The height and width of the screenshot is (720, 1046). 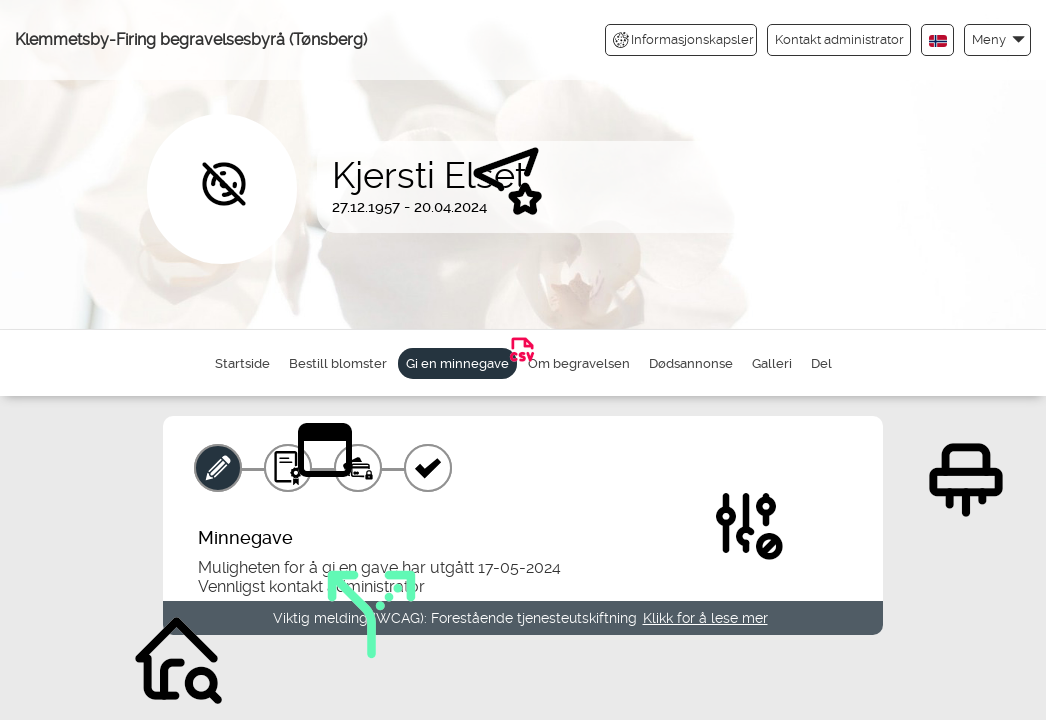 I want to click on mark a location as favorite, so click(x=506, y=179).